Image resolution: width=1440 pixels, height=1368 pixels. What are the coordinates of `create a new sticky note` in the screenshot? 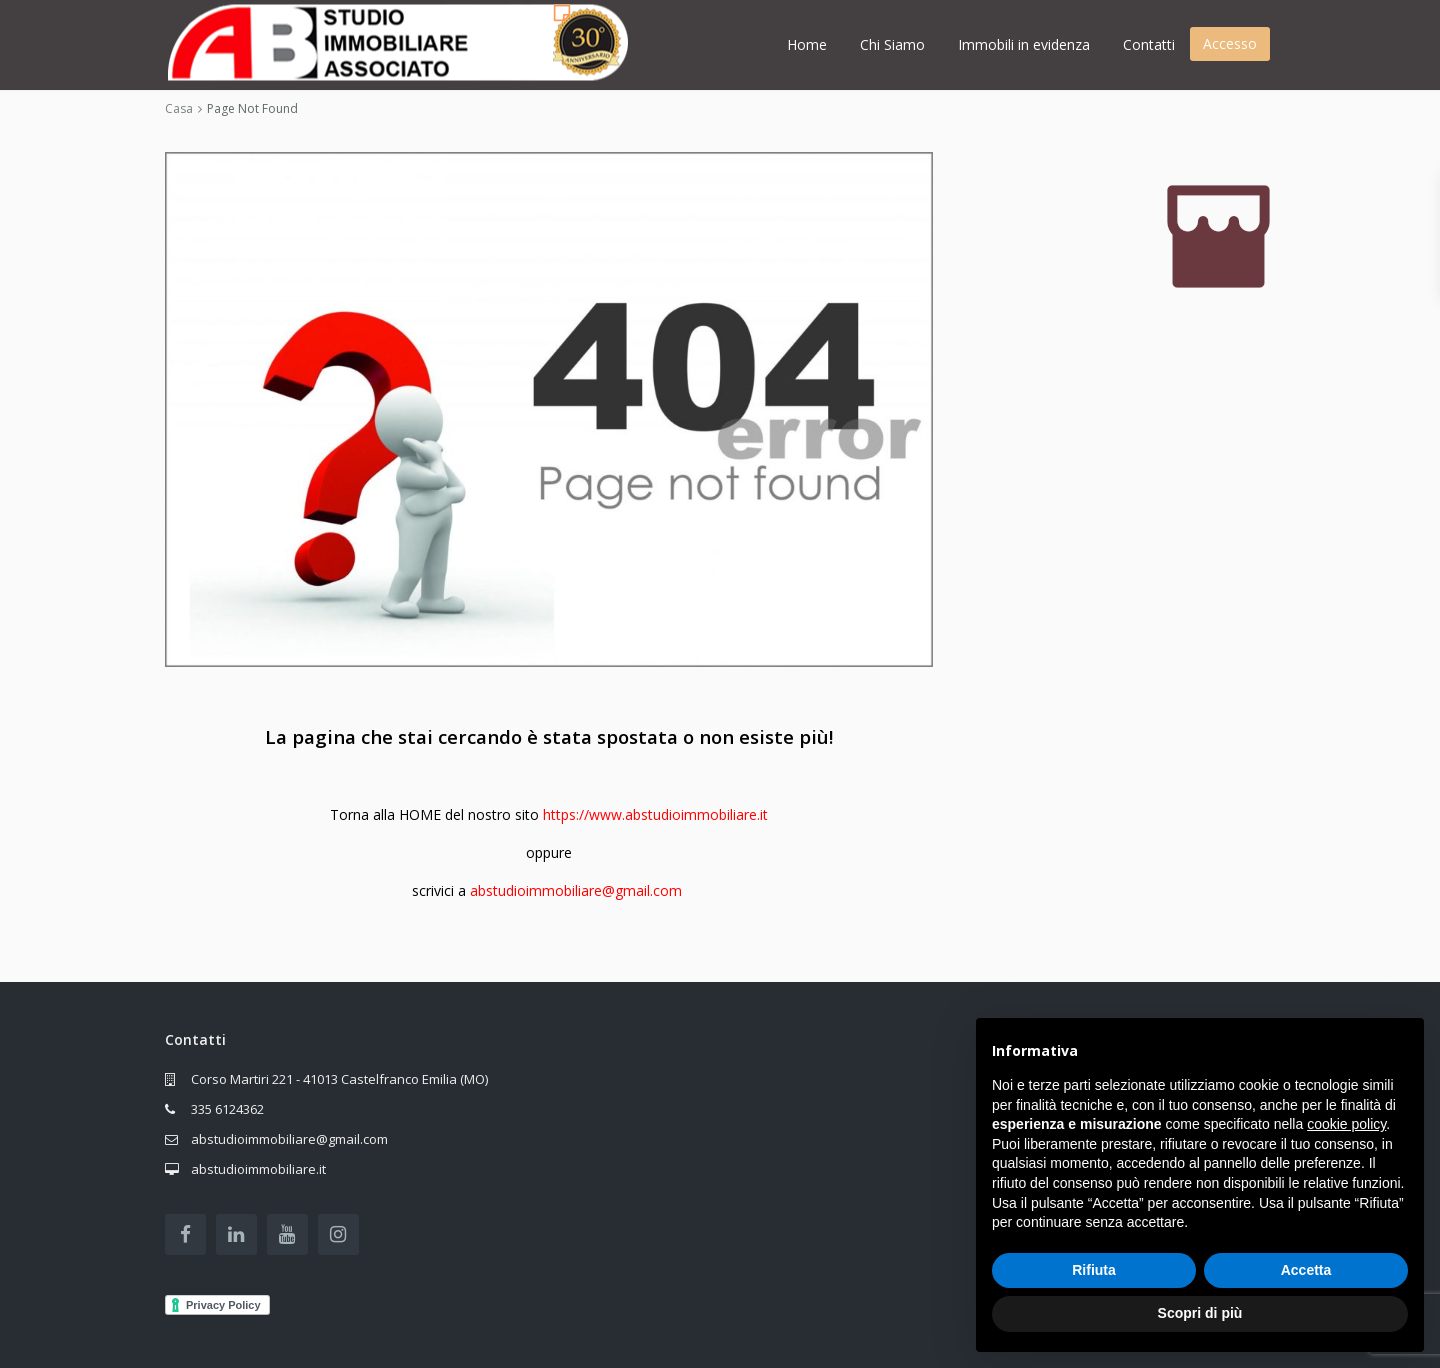 It's located at (562, 13).